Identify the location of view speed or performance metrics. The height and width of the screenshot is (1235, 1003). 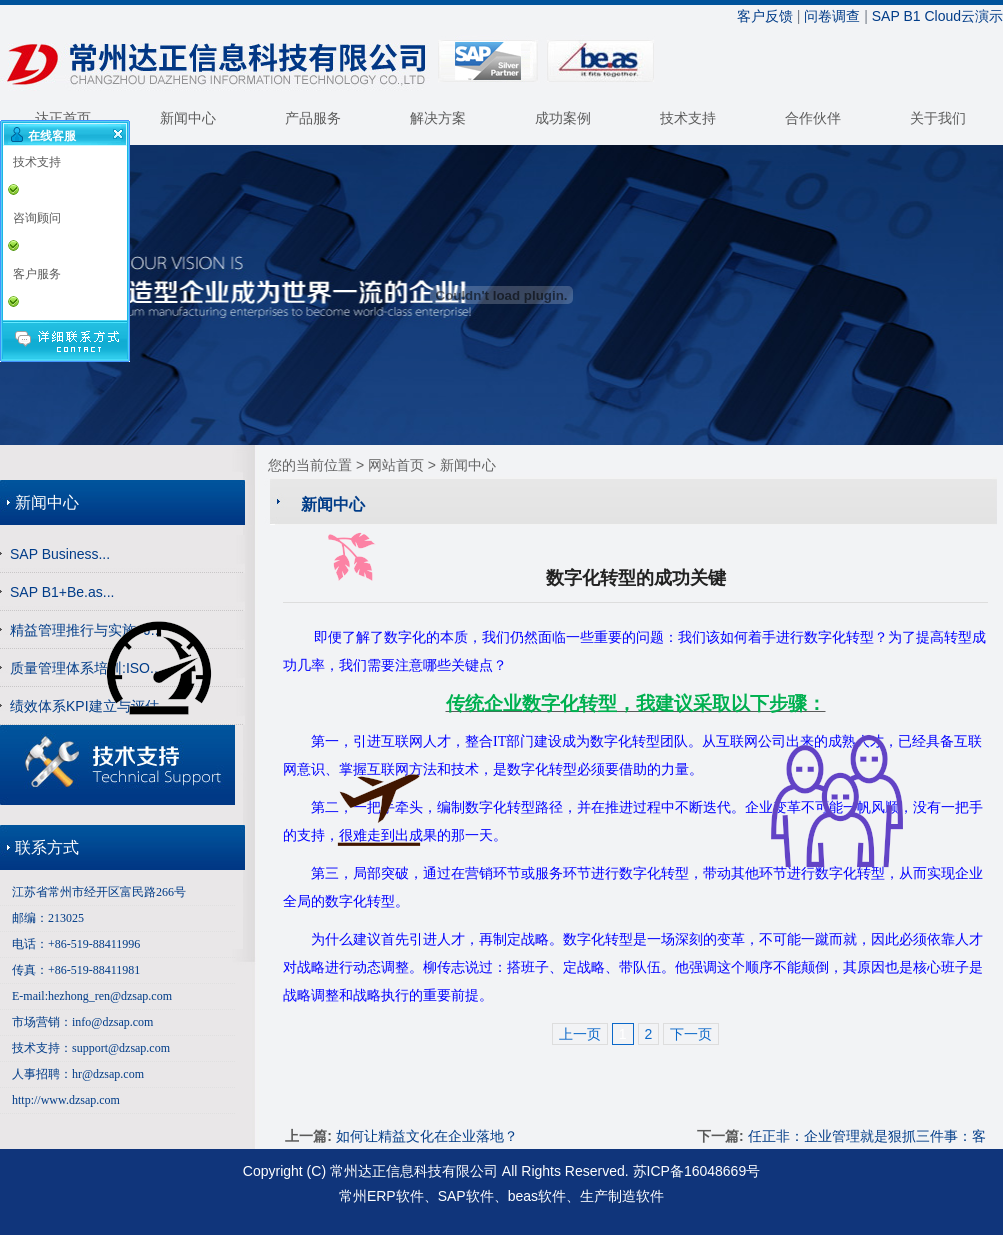
(159, 668).